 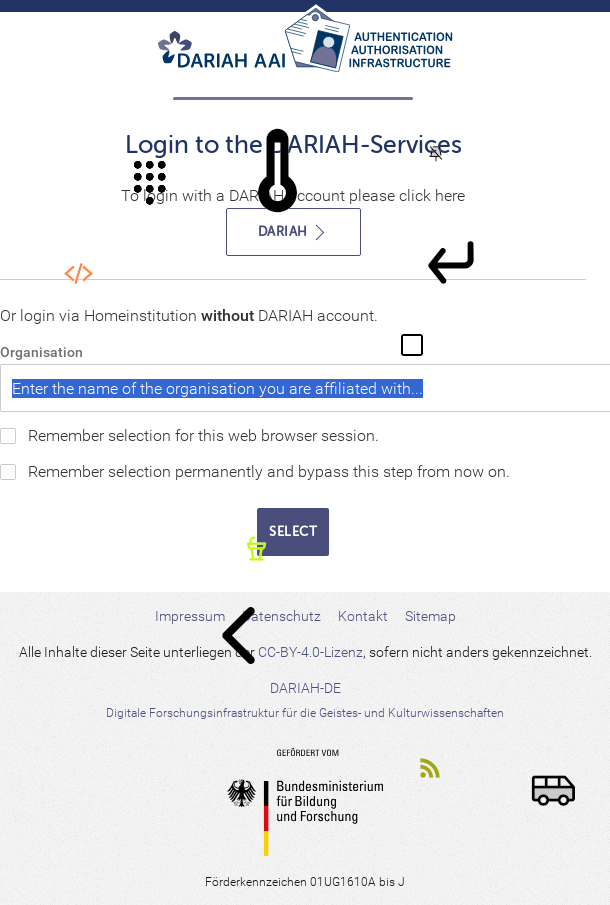 What do you see at coordinates (277, 170) in the screenshot?
I see `view current temperature` at bounding box center [277, 170].